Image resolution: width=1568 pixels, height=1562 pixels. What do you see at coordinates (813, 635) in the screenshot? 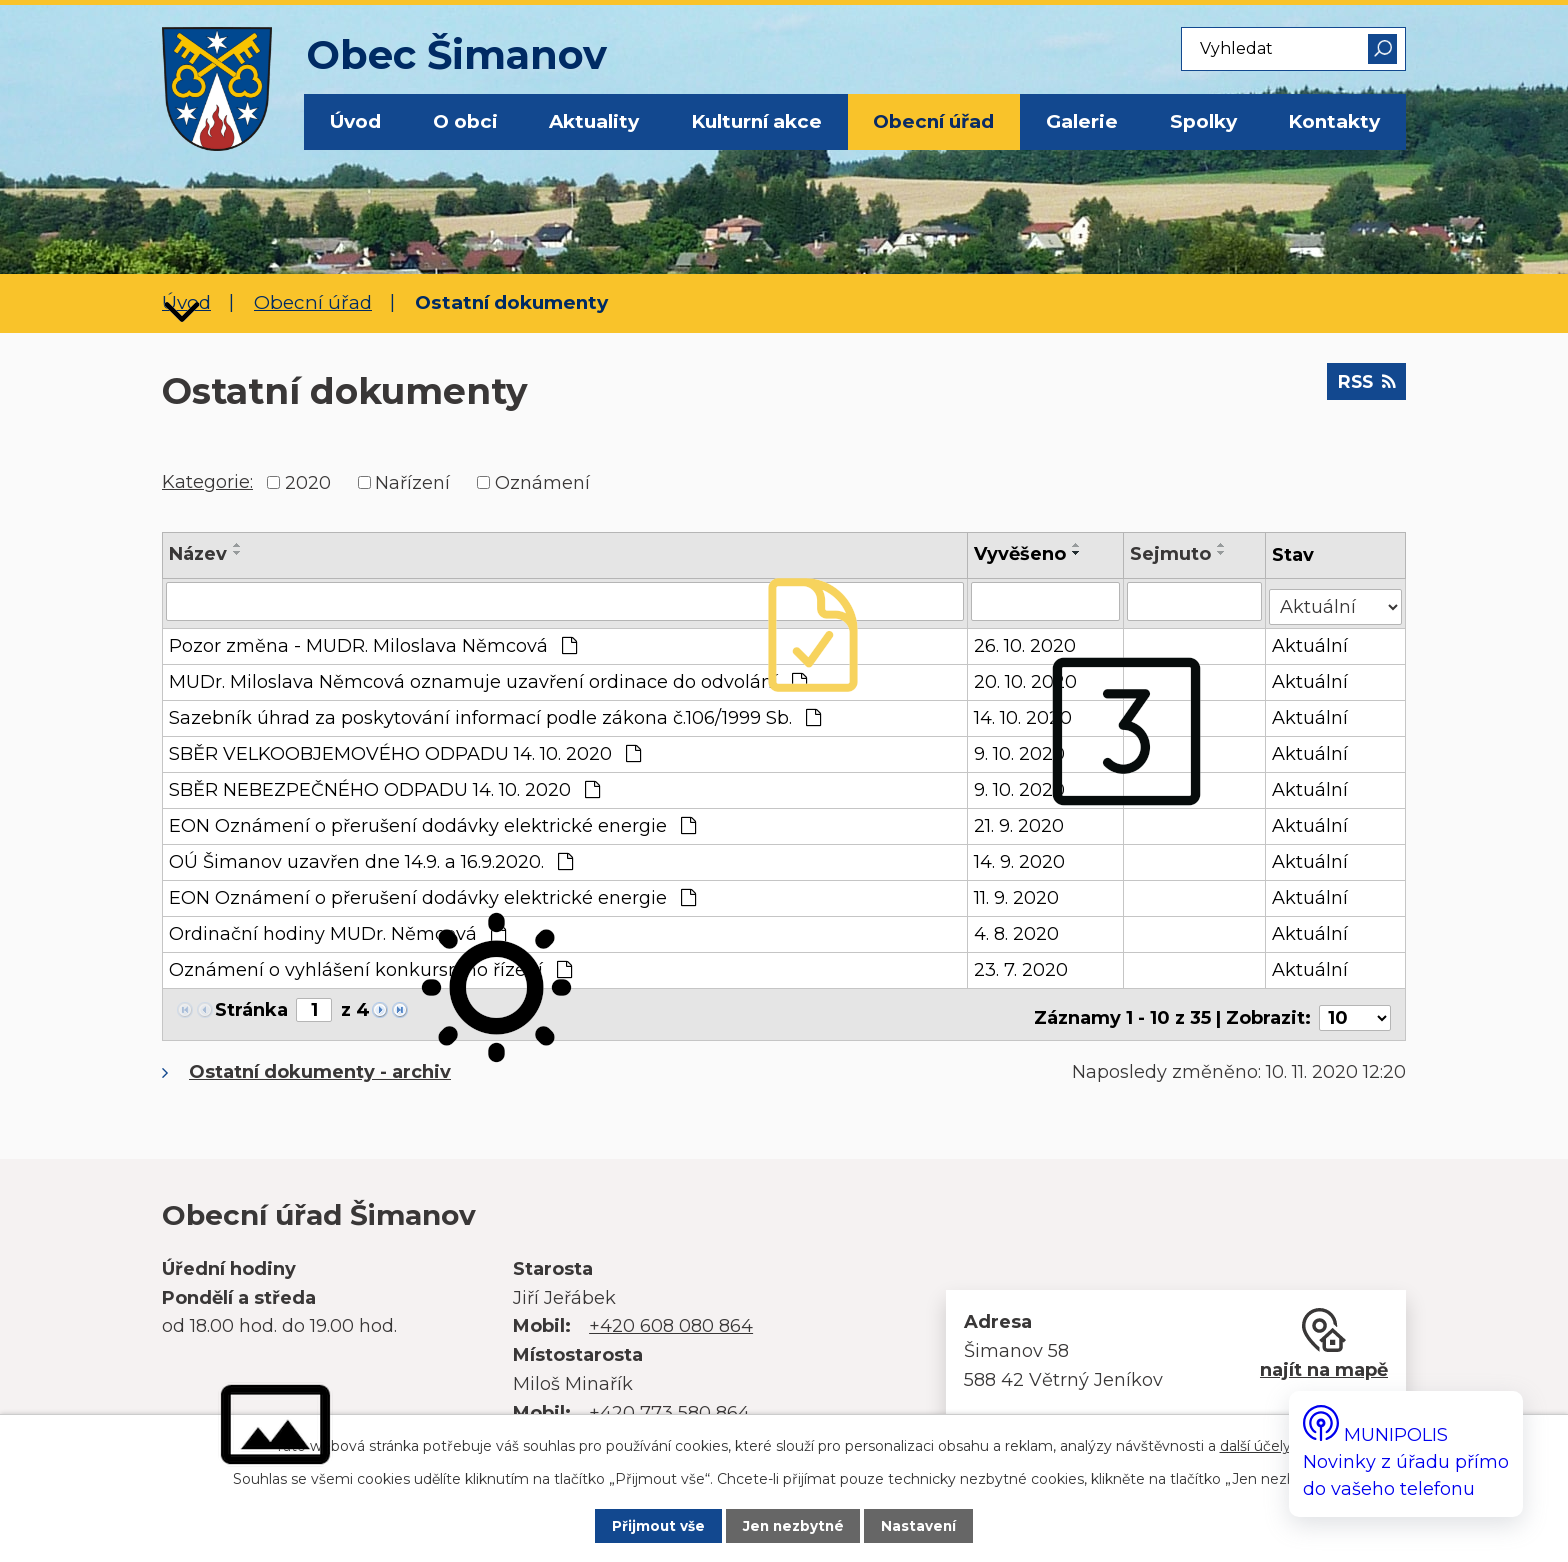
I see `document successfully verified or approved` at bounding box center [813, 635].